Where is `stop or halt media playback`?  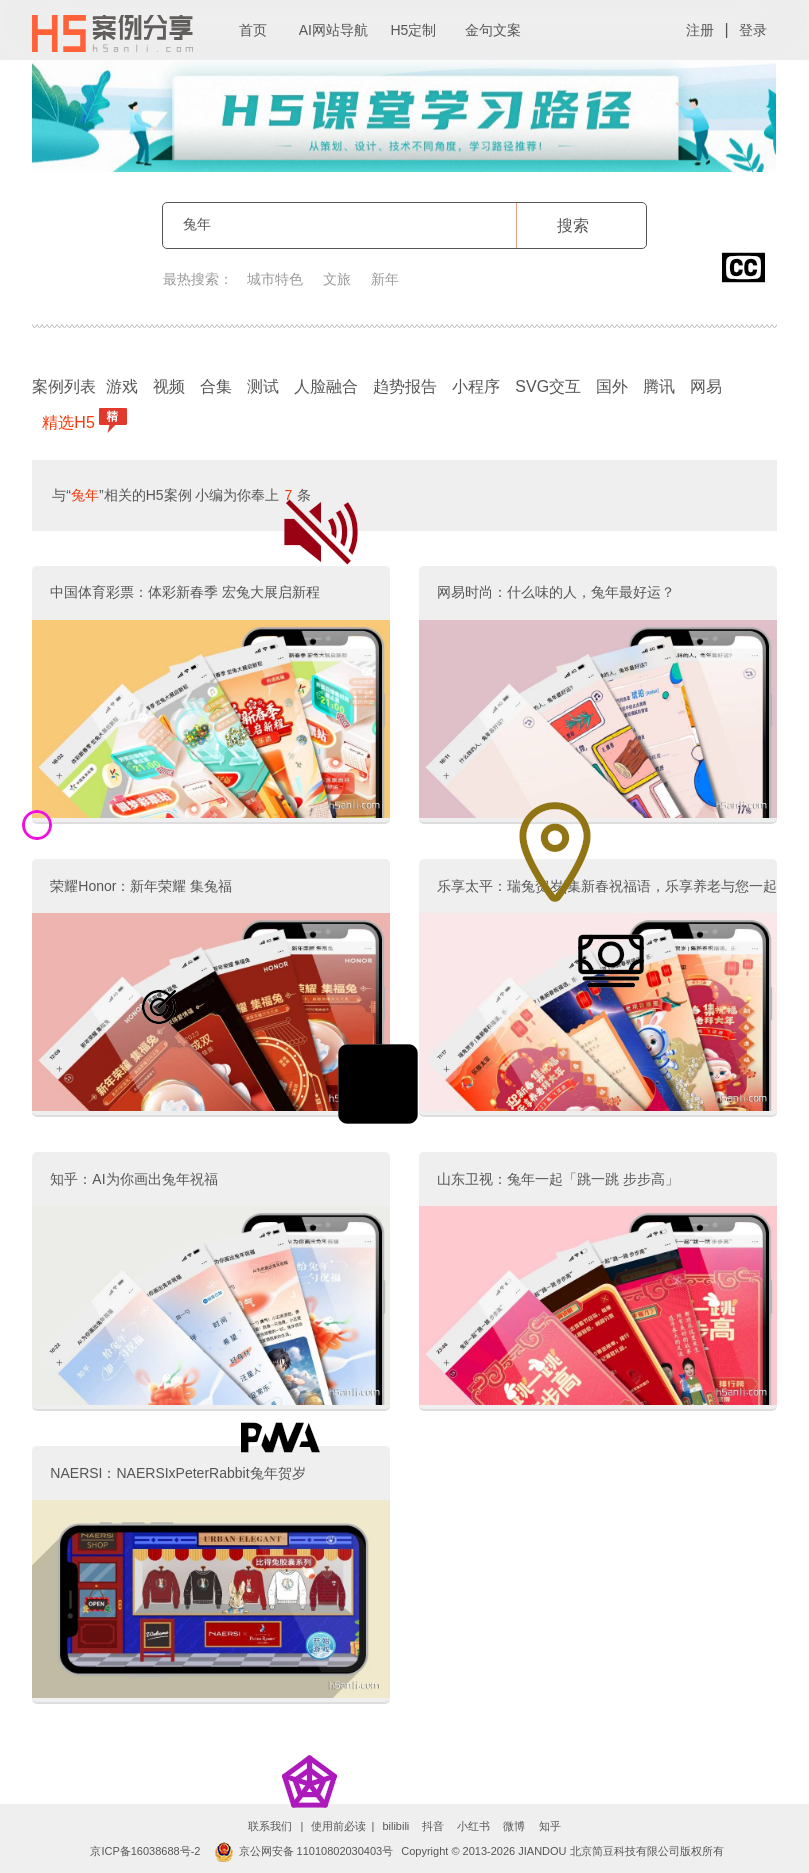 stop or halt media playback is located at coordinates (378, 1084).